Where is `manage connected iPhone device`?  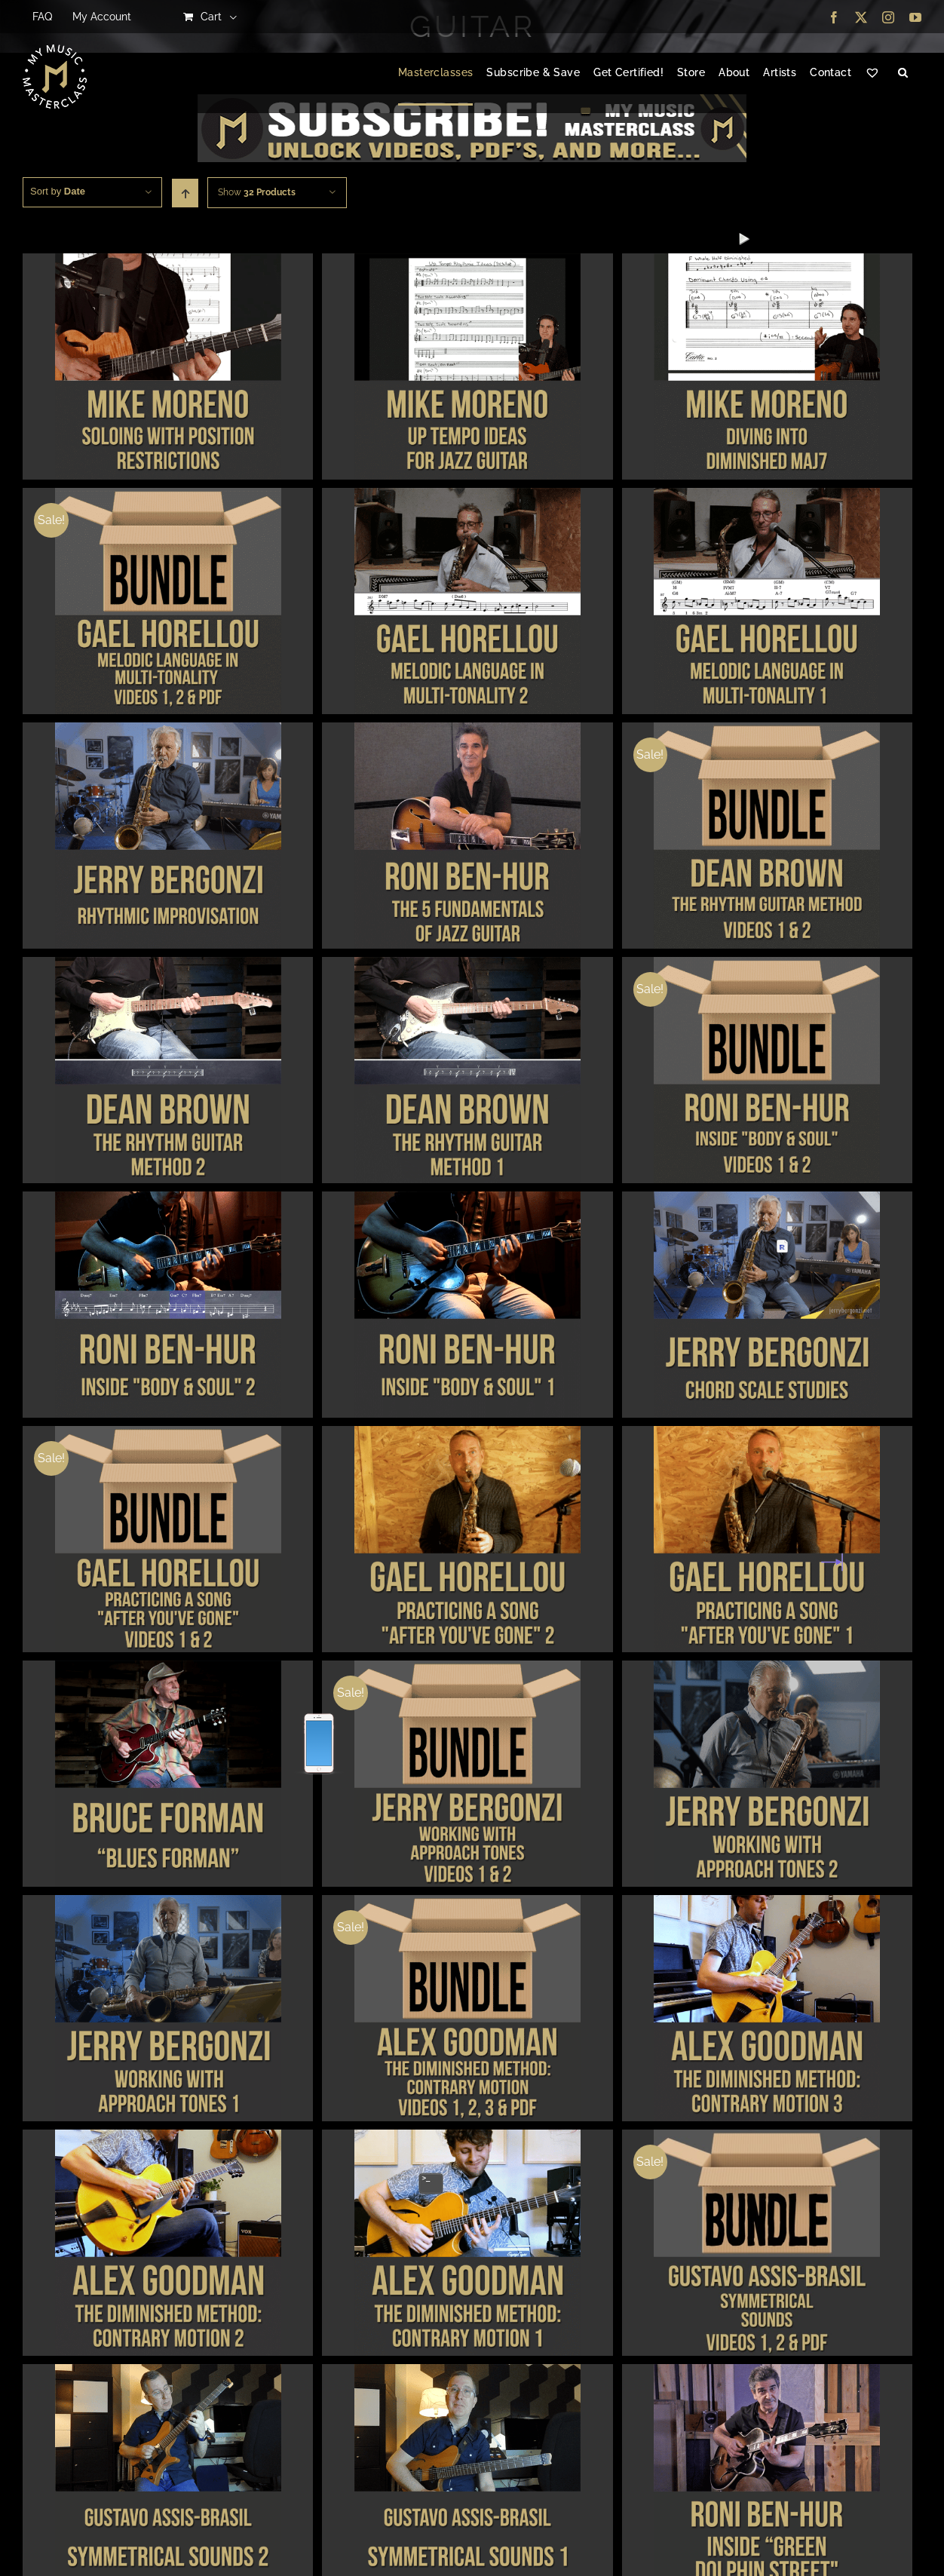
manage connected iPhone device is located at coordinates (319, 1744).